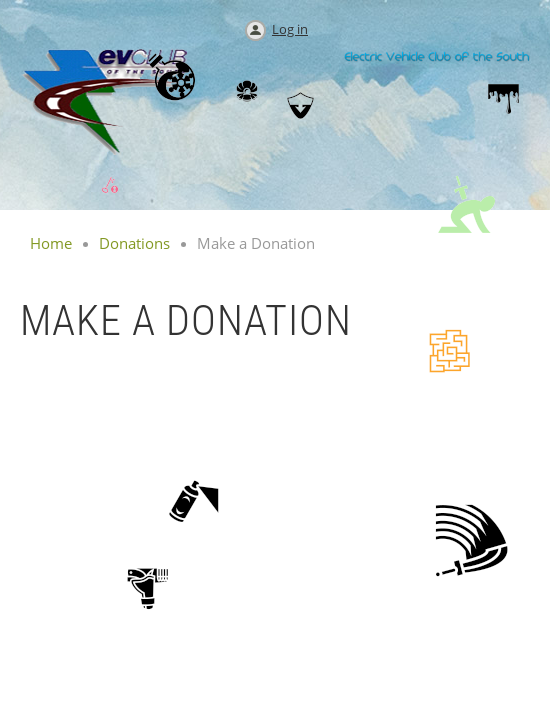 This screenshot has height=720, width=550. What do you see at coordinates (471, 540) in the screenshot?
I see `activate blade sweep attack` at bounding box center [471, 540].